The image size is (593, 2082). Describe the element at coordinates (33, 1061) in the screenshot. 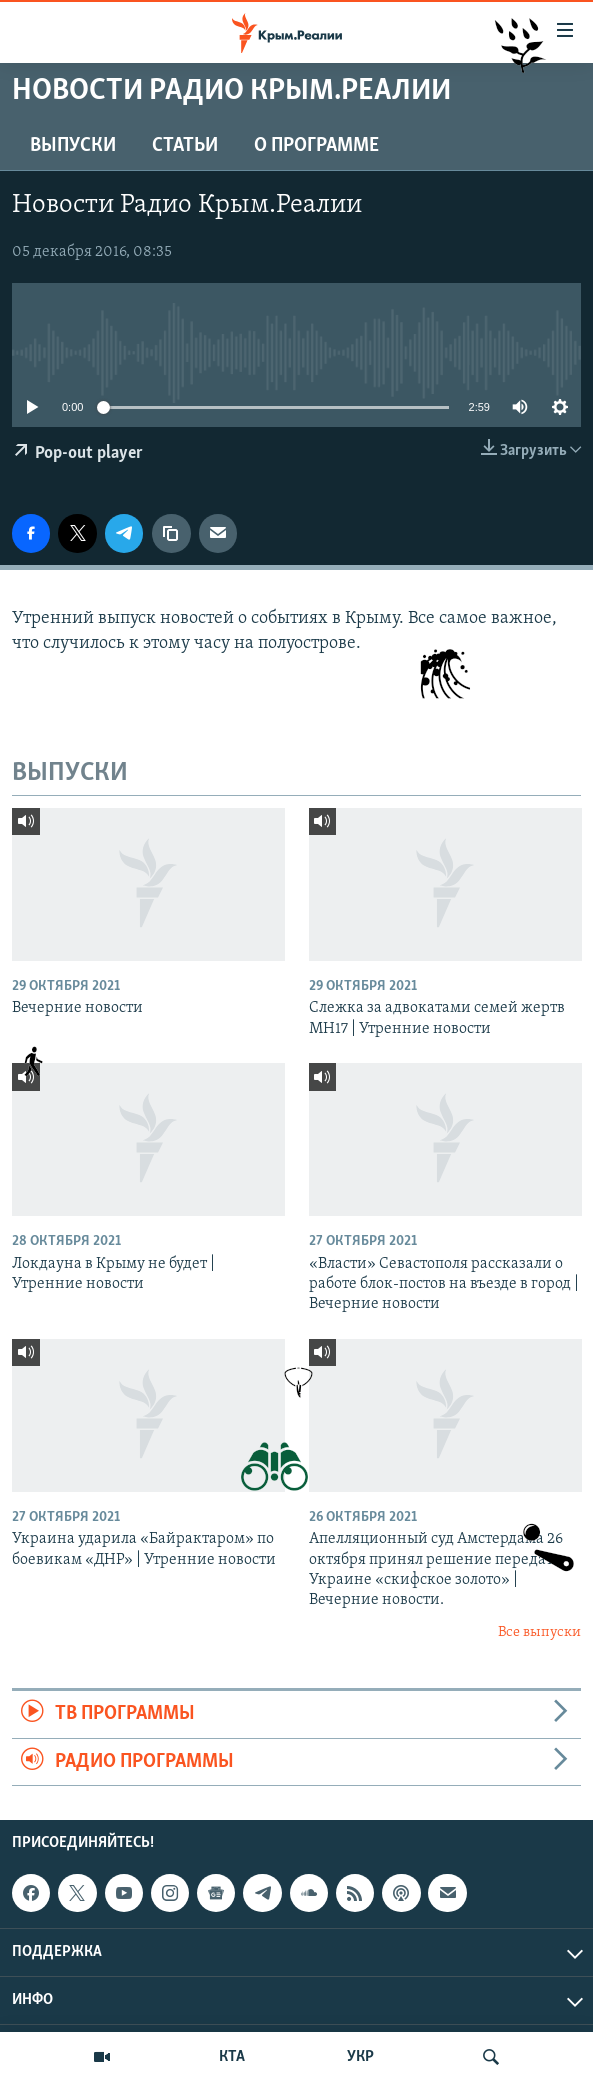

I see `switch to walking directions` at that location.